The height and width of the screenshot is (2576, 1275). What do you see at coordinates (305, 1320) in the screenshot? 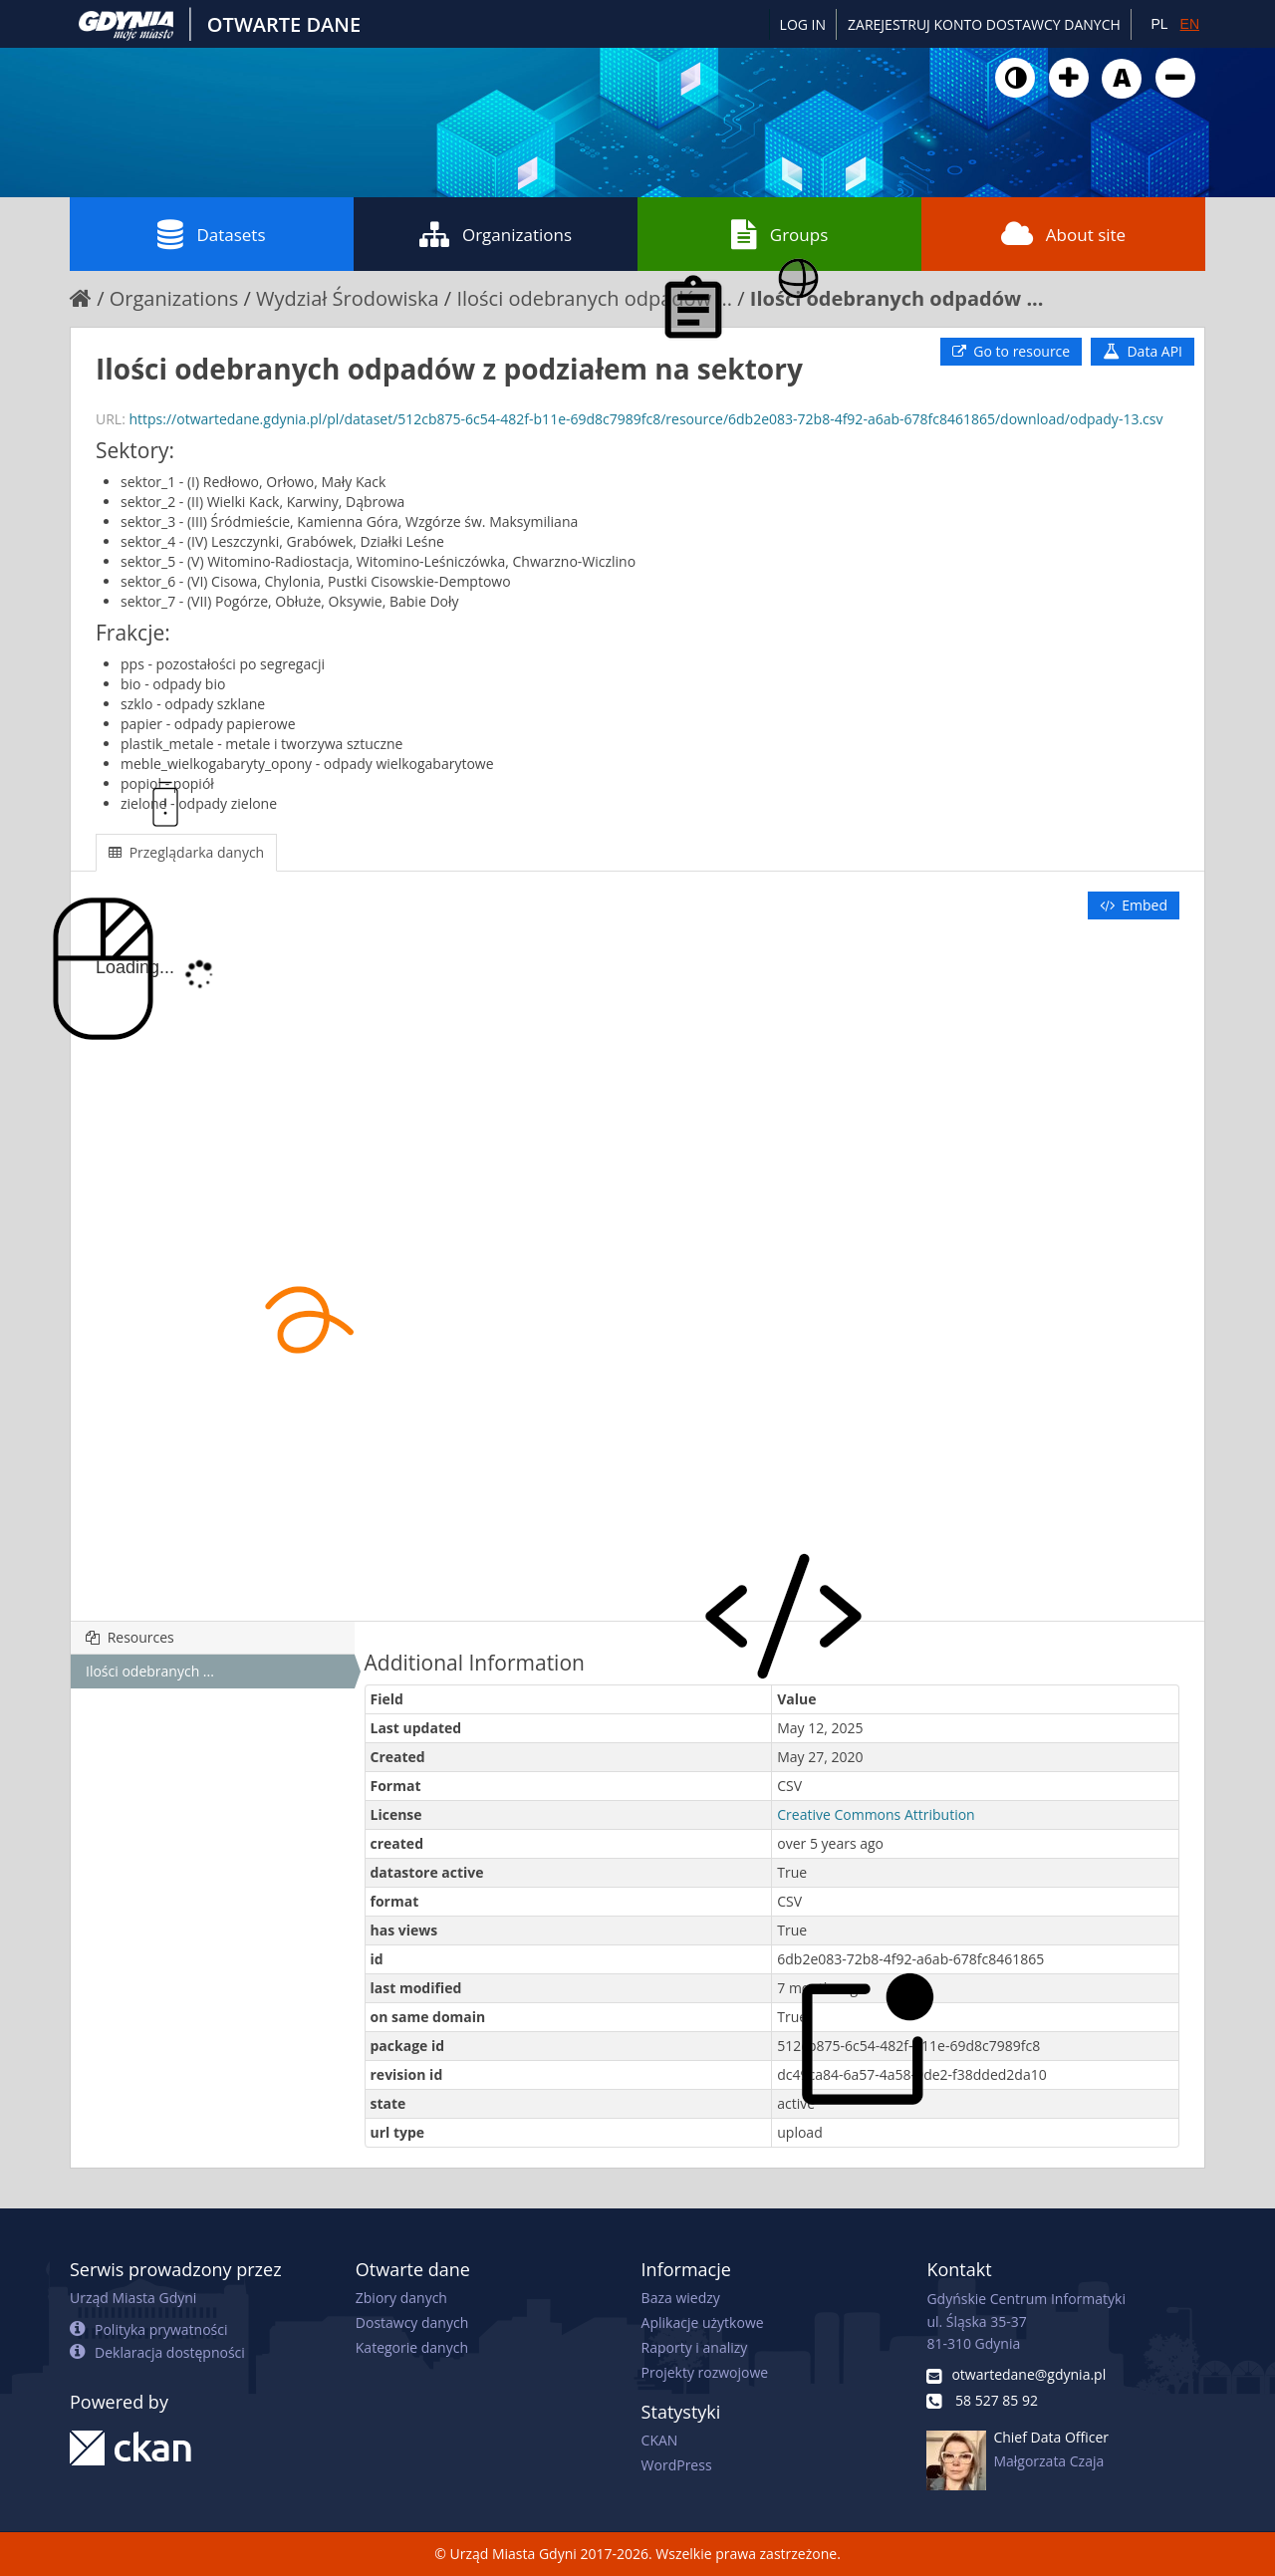
I see `toggle freehand drawing or scribble mode` at bounding box center [305, 1320].